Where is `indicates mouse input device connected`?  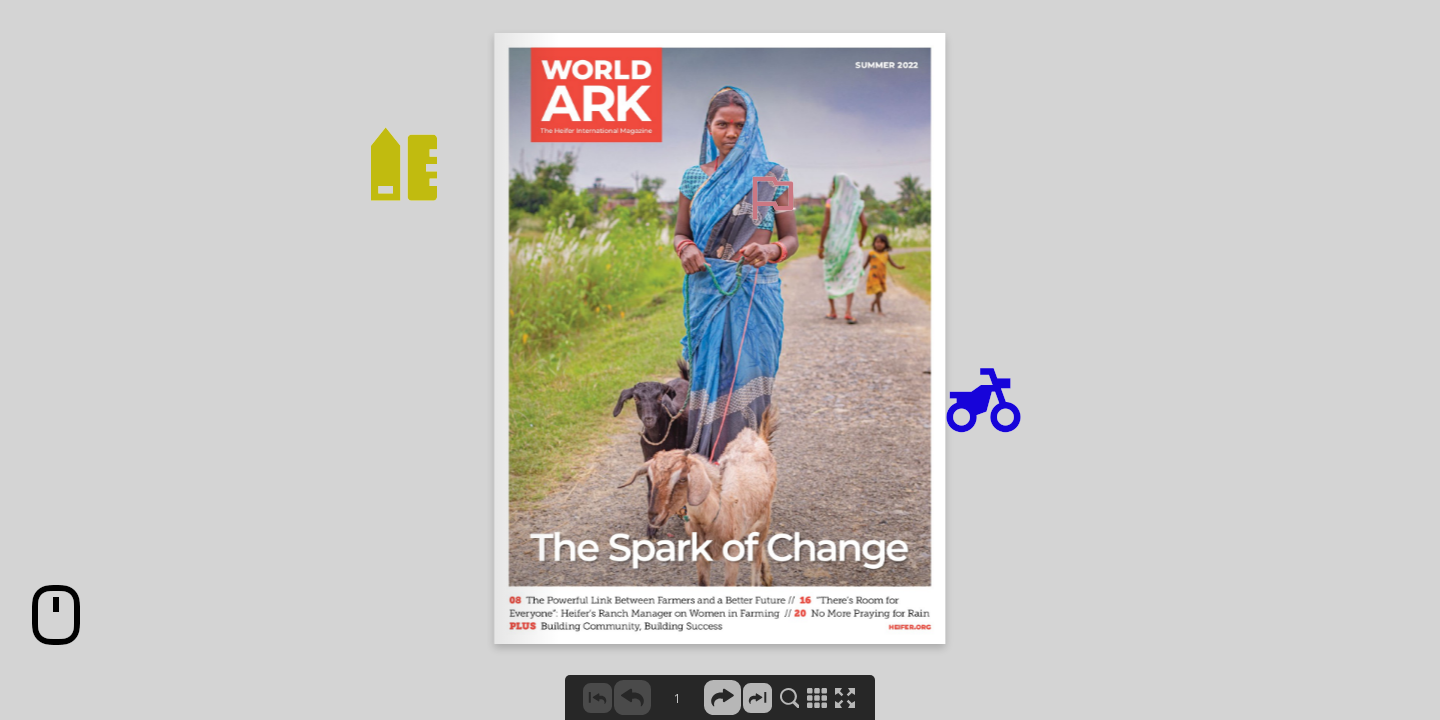 indicates mouse input device connected is located at coordinates (56, 615).